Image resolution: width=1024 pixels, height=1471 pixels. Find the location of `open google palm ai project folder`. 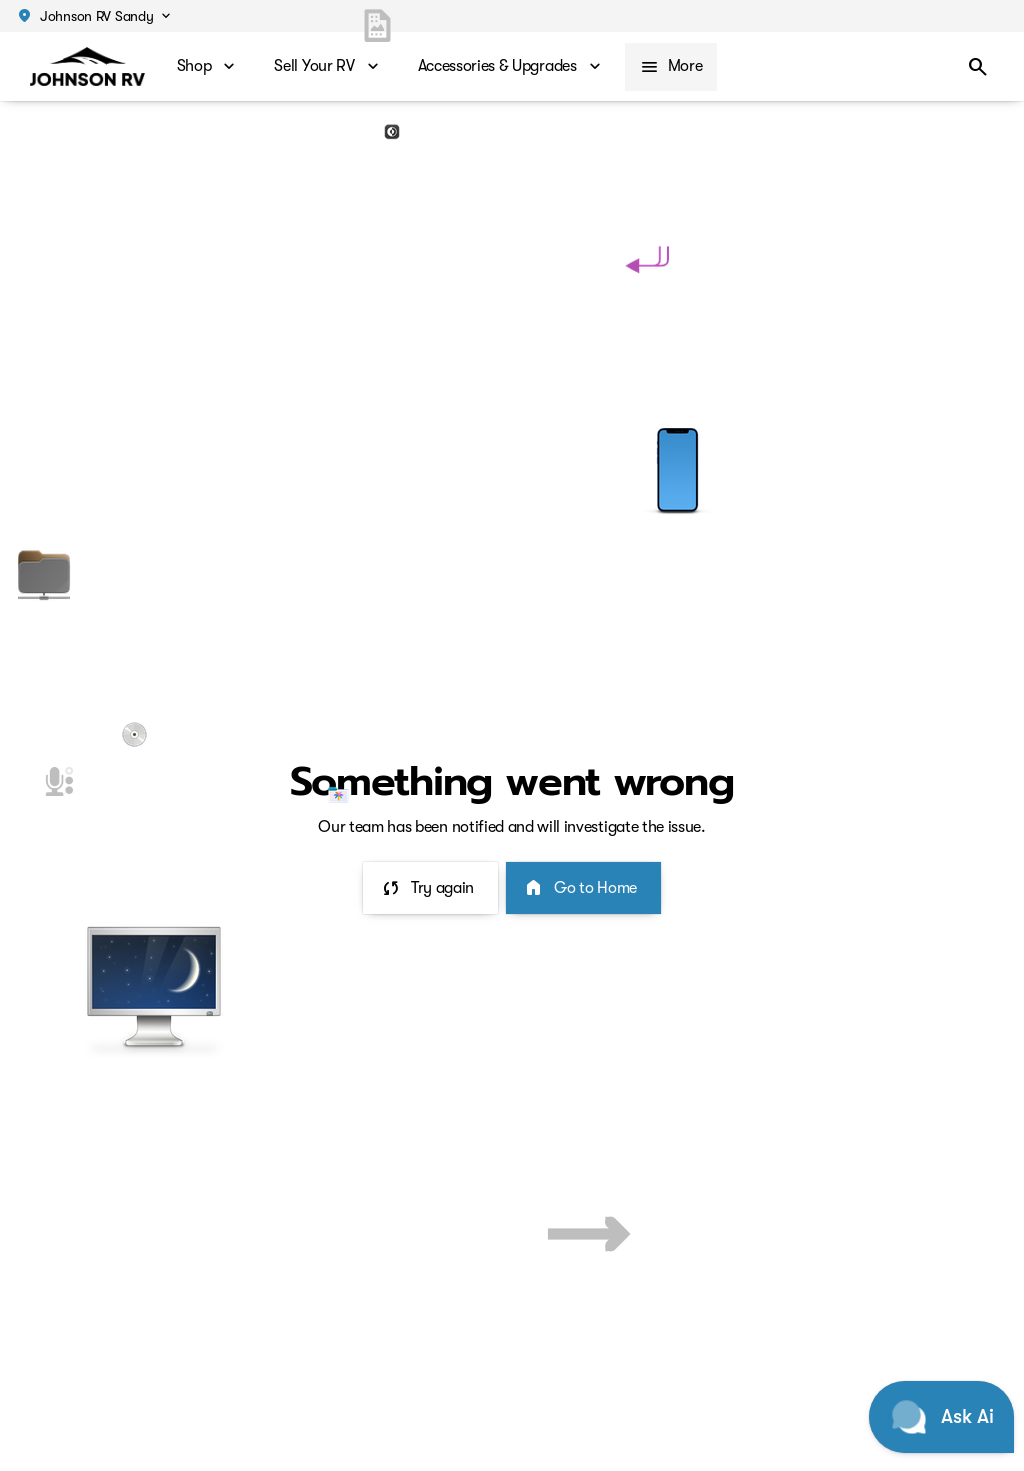

open google palm ai project folder is located at coordinates (338, 795).